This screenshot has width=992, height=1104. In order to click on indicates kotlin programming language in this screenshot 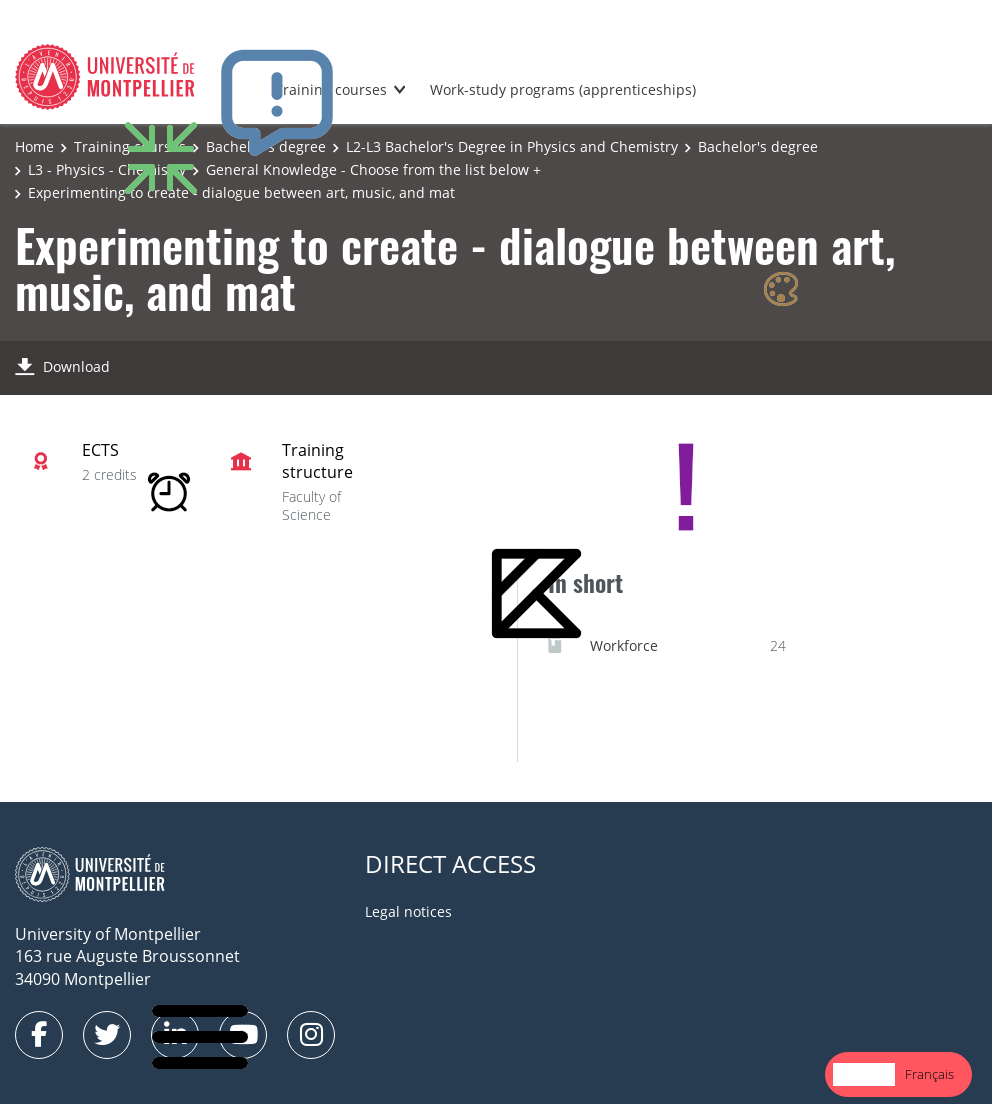, I will do `click(536, 593)`.